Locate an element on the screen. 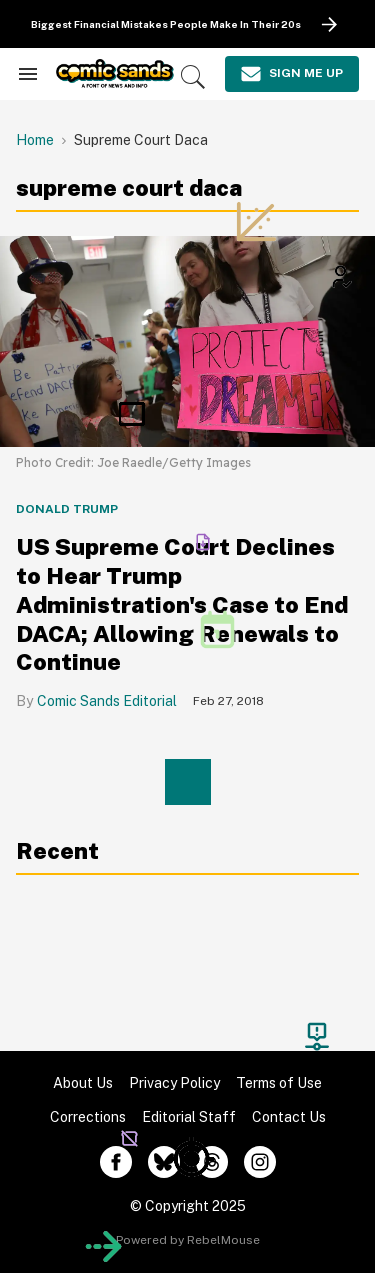 The image size is (375, 1273). download a file to your device is located at coordinates (203, 542).